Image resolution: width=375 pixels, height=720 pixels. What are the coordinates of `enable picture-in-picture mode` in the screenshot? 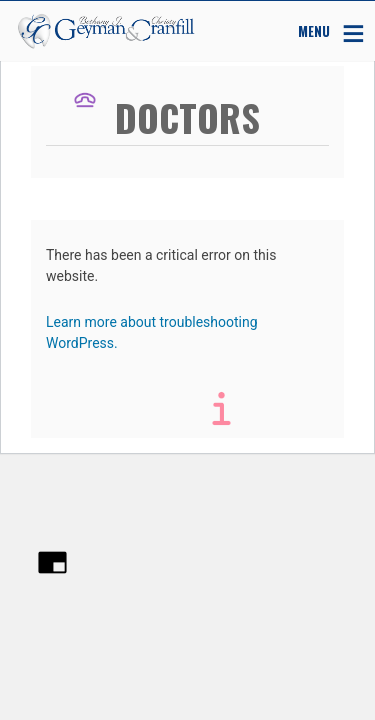 It's located at (52, 562).